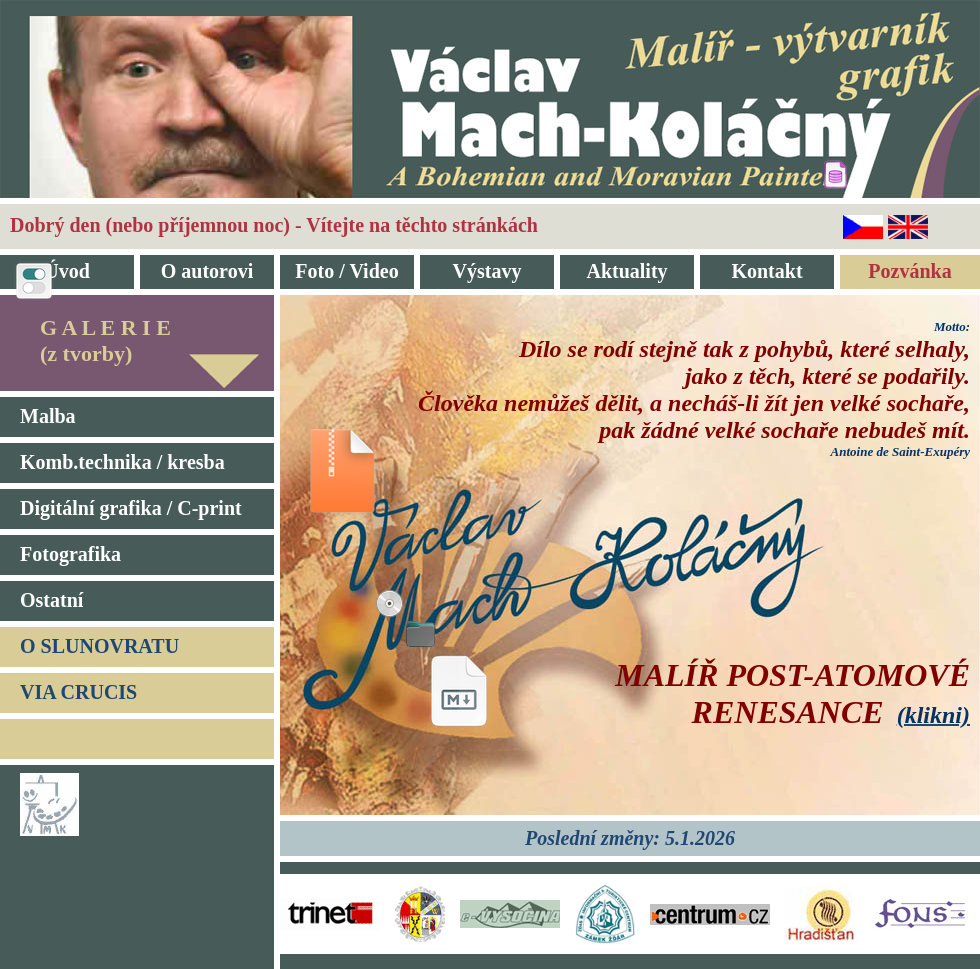 The image size is (980, 969). I want to click on a markdown text file, so click(459, 691).